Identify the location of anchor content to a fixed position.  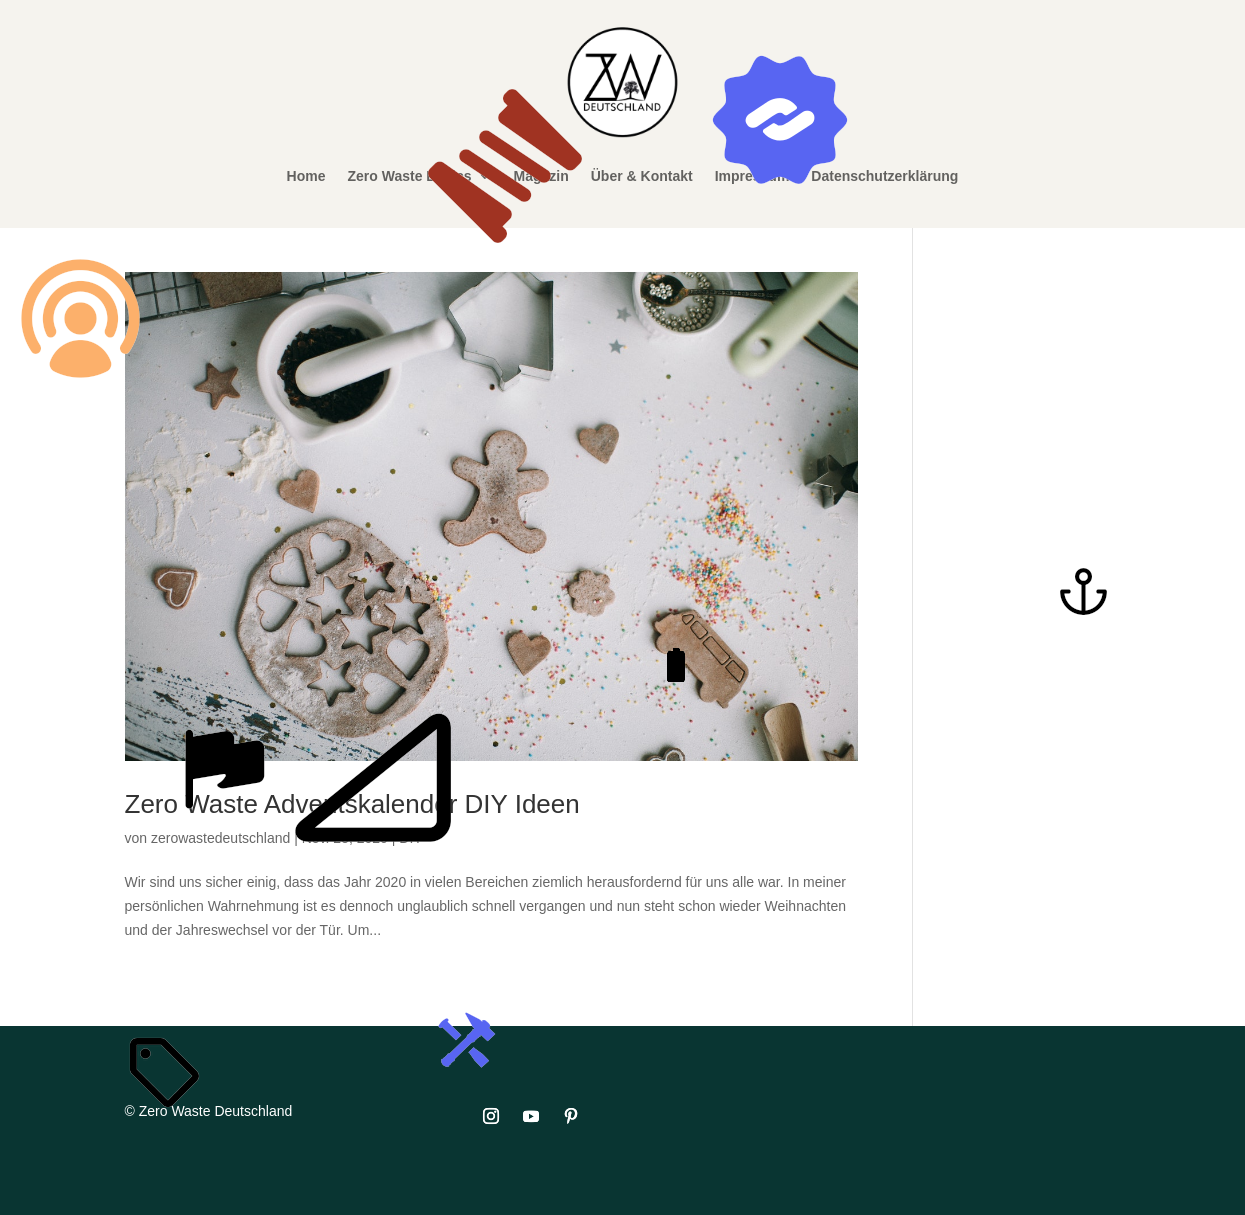
(1083, 591).